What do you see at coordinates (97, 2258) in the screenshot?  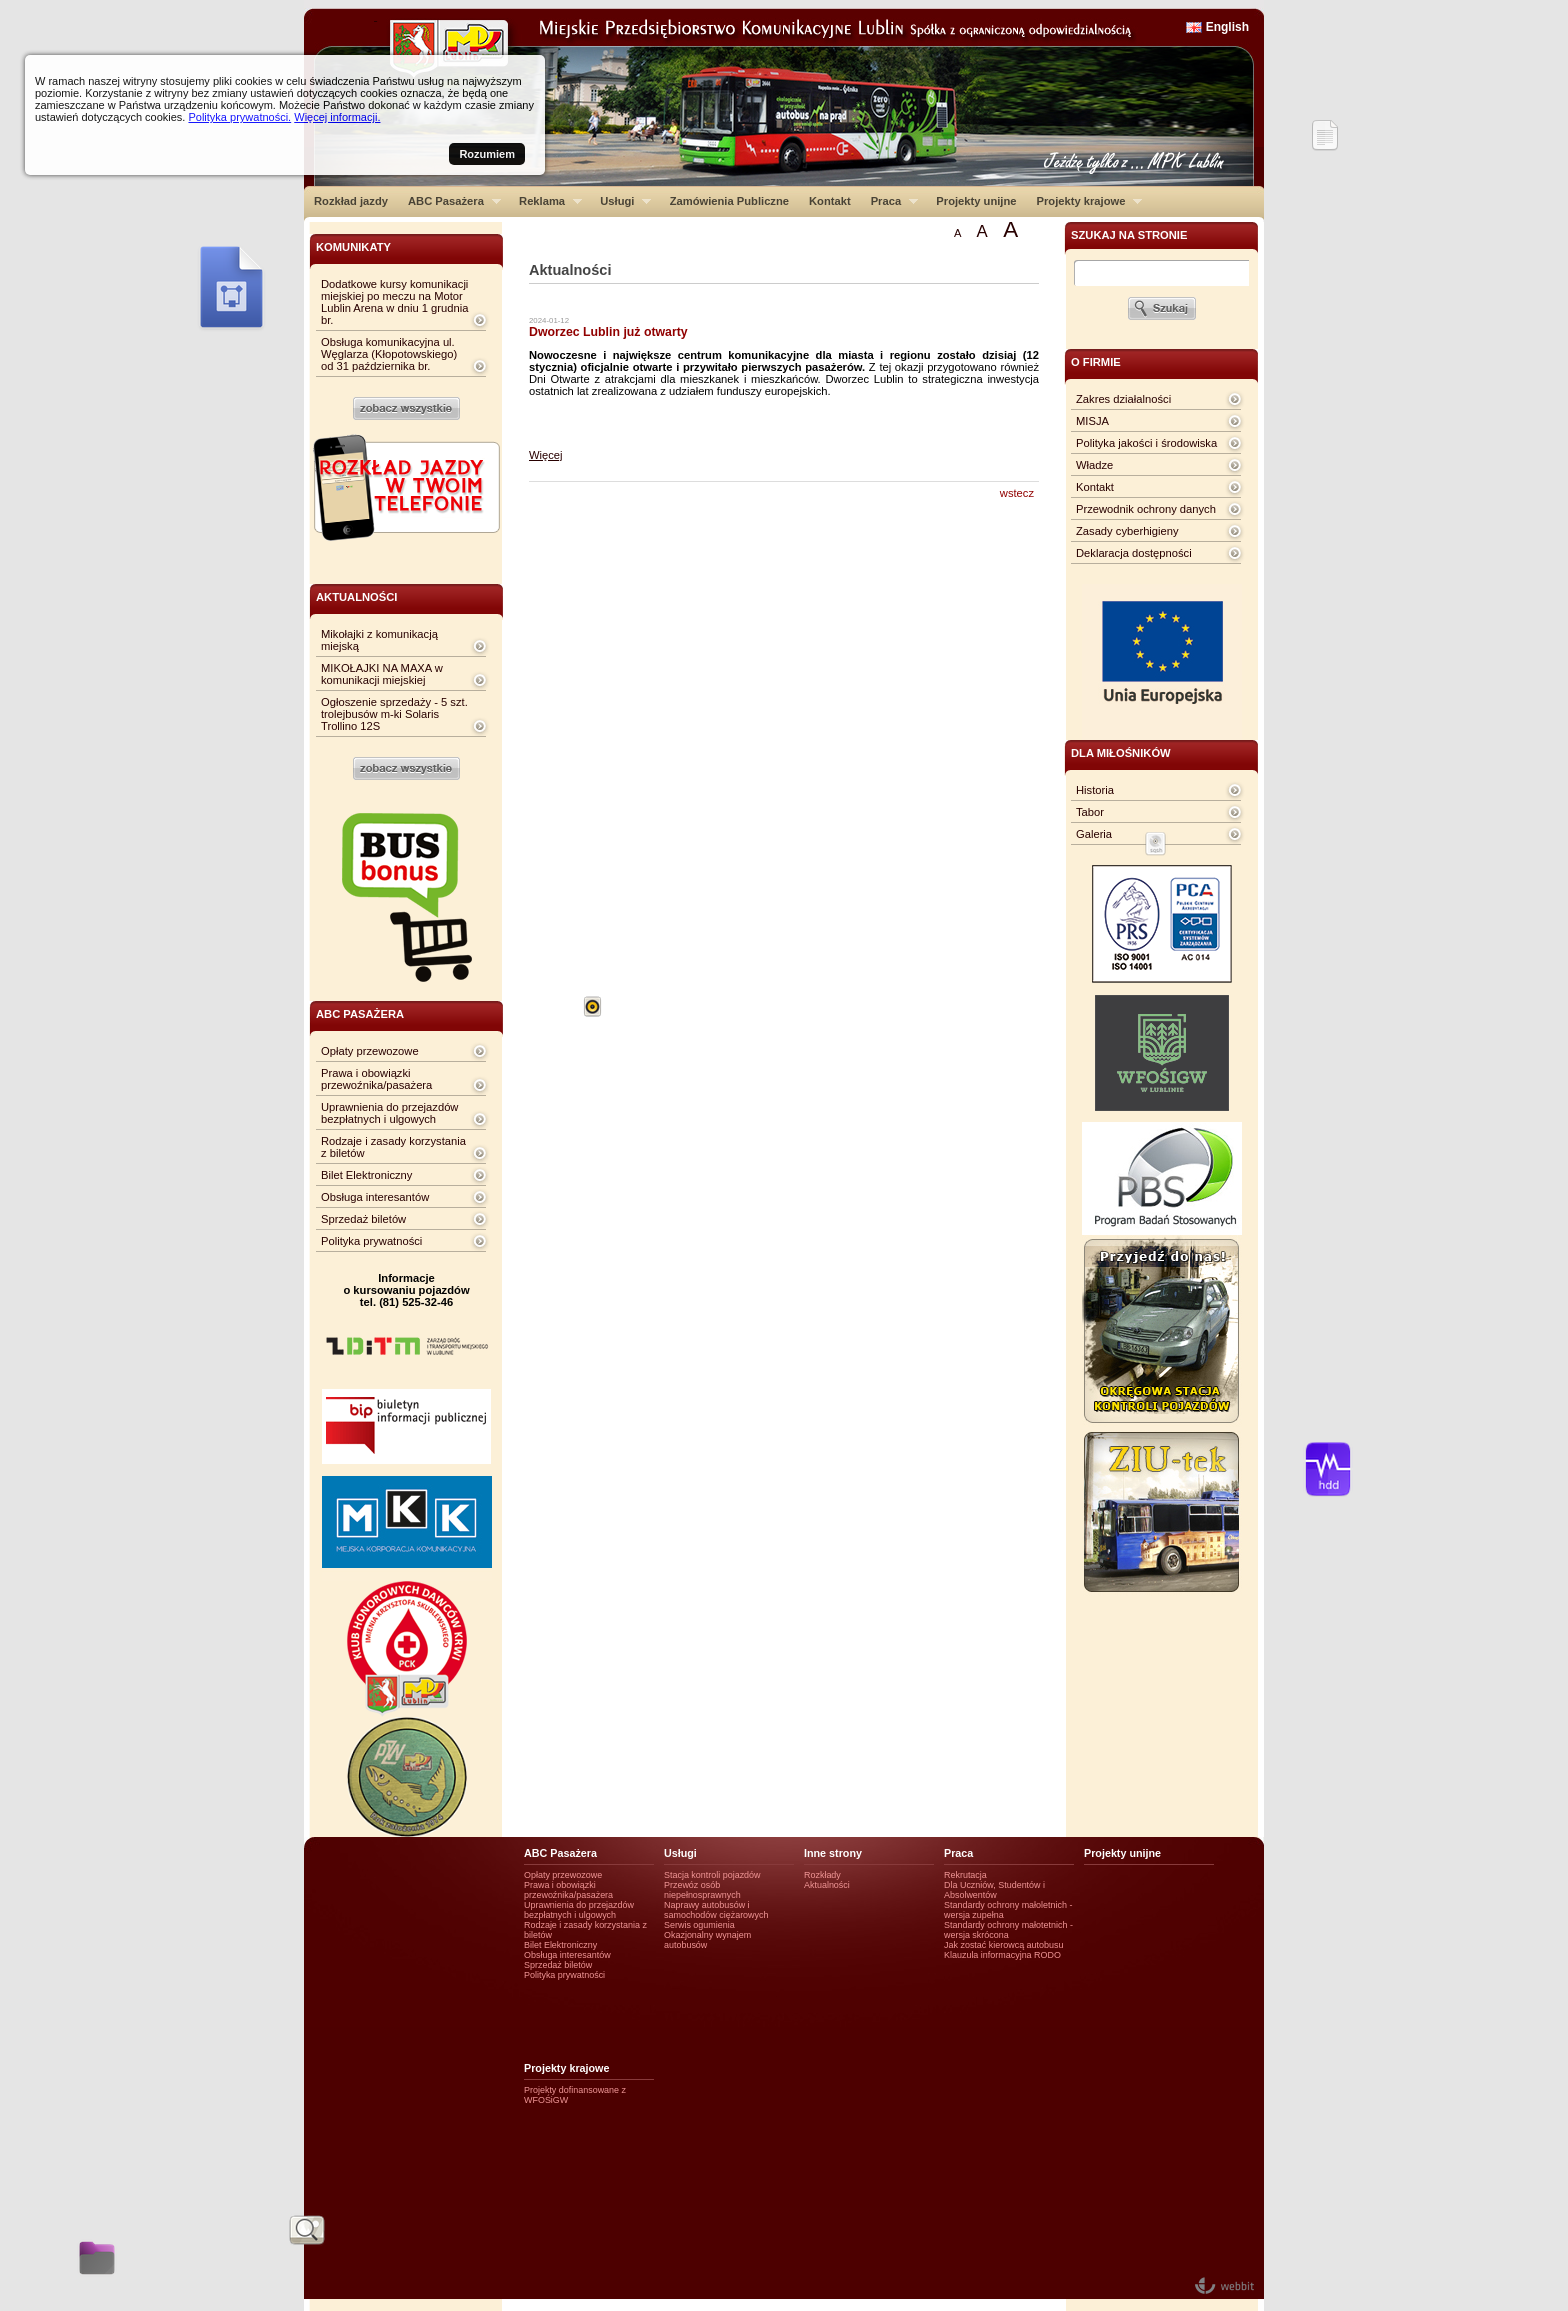 I see `an open folder in the file system` at bounding box center [97, 2258].